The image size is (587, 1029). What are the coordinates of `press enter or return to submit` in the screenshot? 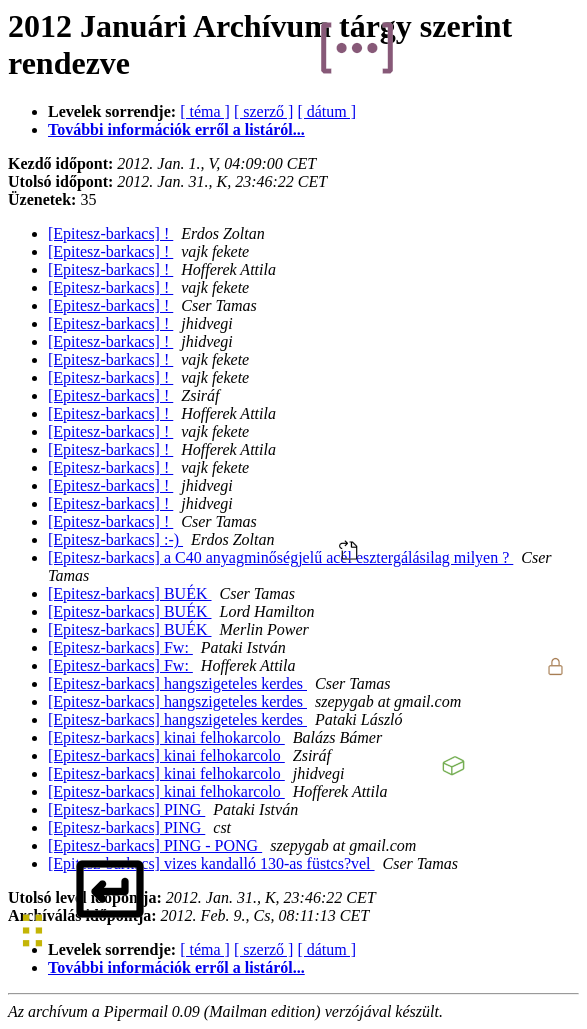 It's located at (110, 889).